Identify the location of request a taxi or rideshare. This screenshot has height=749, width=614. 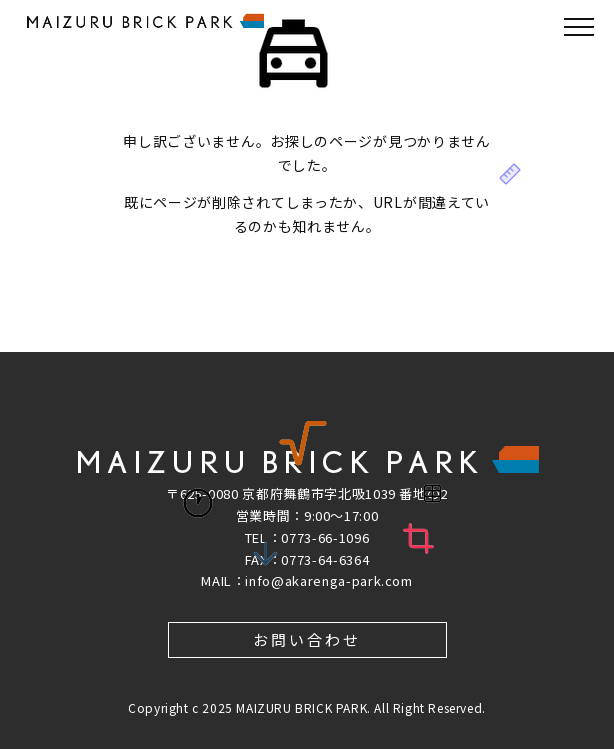
(293, 53).